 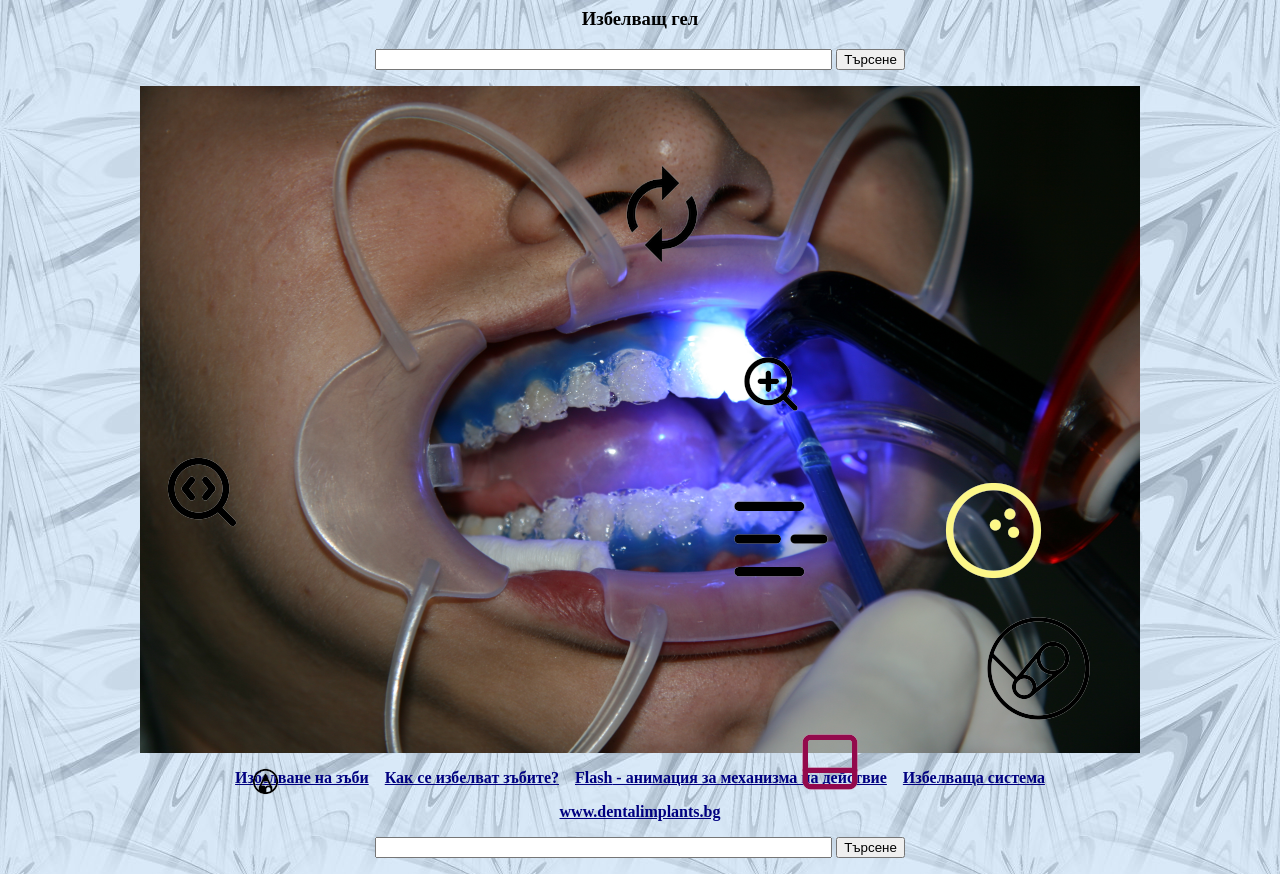 What do you see at coordinates (771, 384) in the screenshot?
I see `zoom in on content or image` at bounding box center [771, 384].